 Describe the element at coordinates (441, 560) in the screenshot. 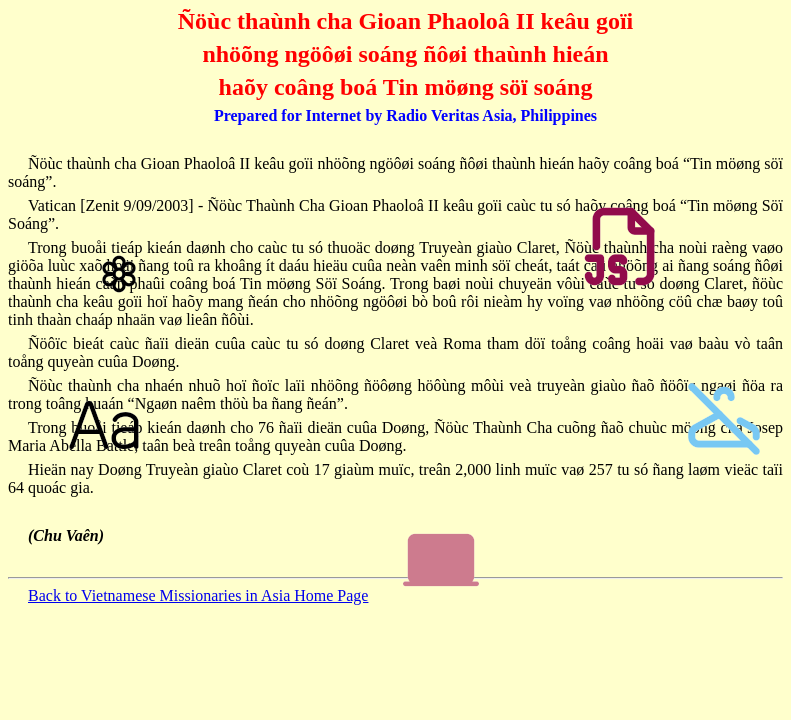

I see `switch to desktop view` at that location.